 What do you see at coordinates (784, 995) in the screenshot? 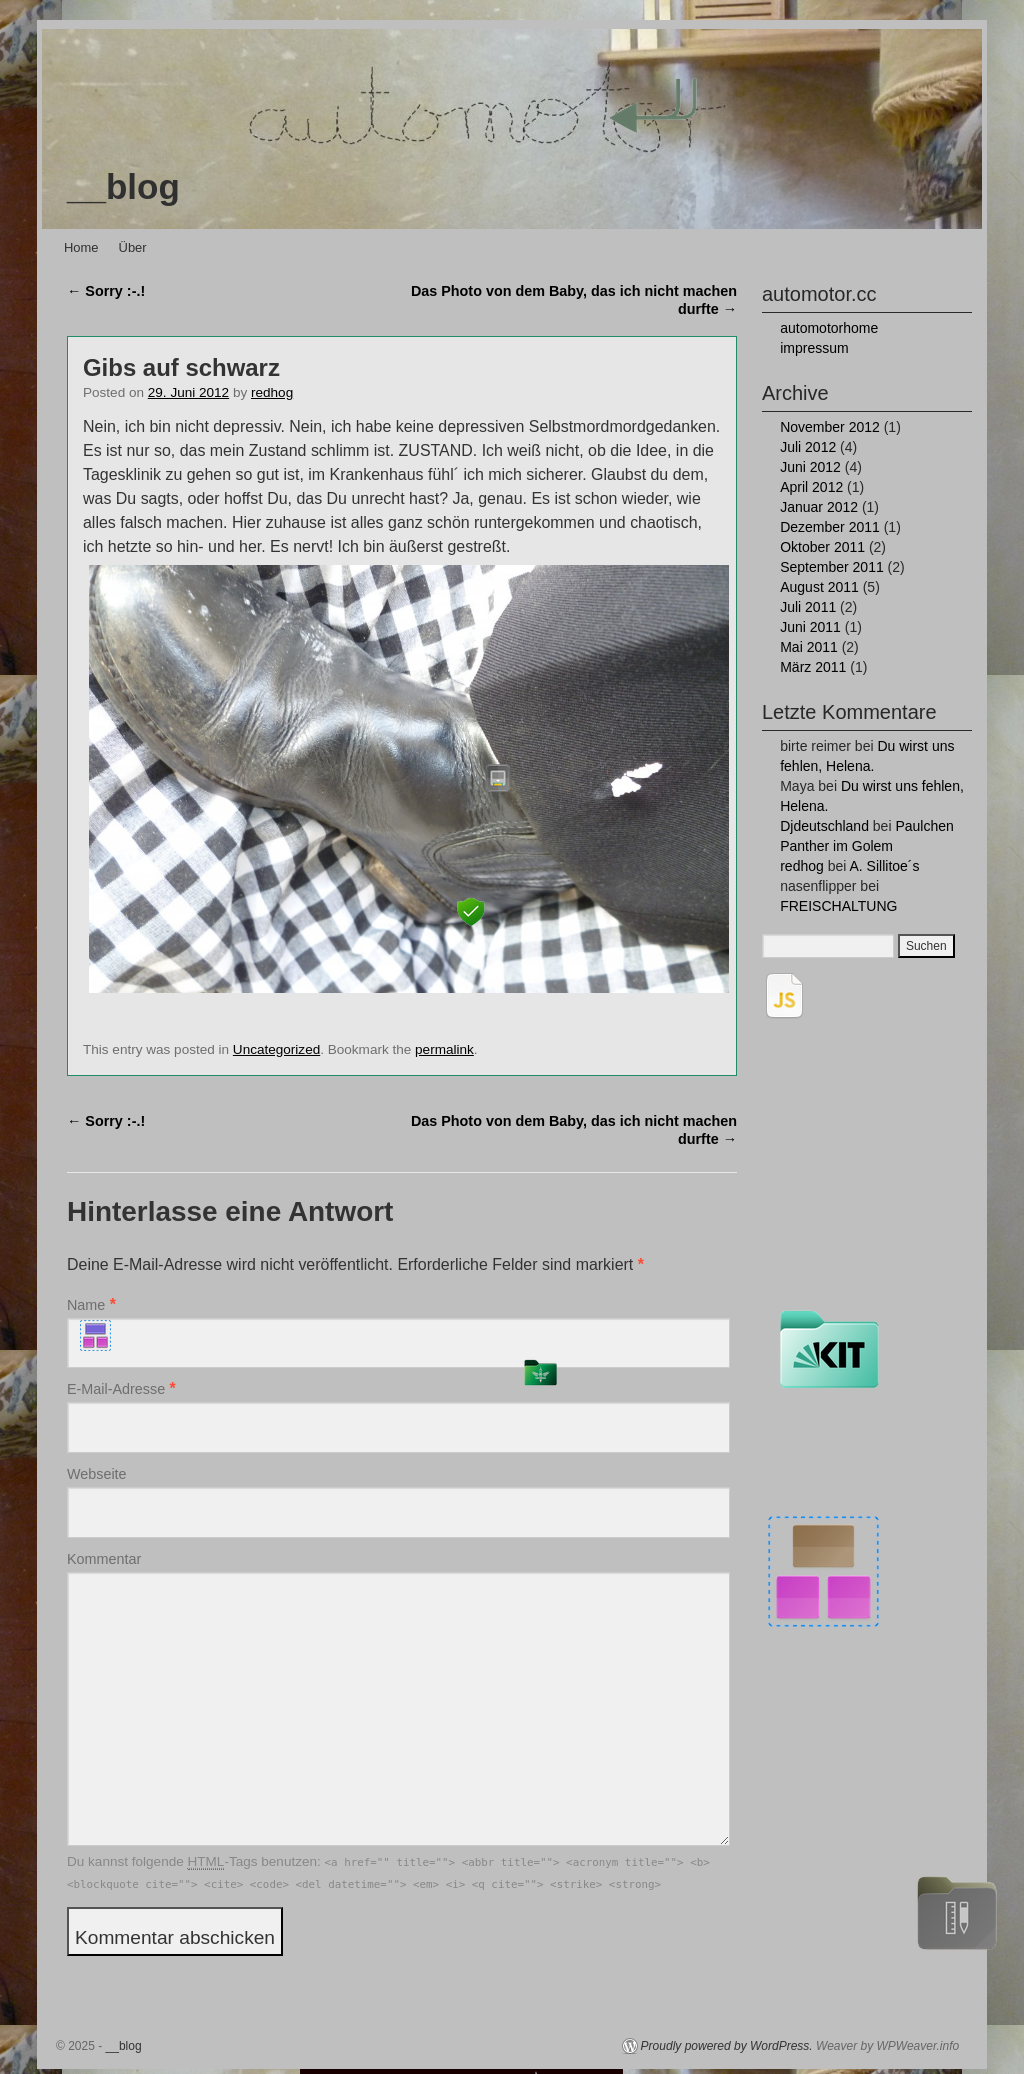
I see `indicates a javascript source file` at bounding box center [784, 995].